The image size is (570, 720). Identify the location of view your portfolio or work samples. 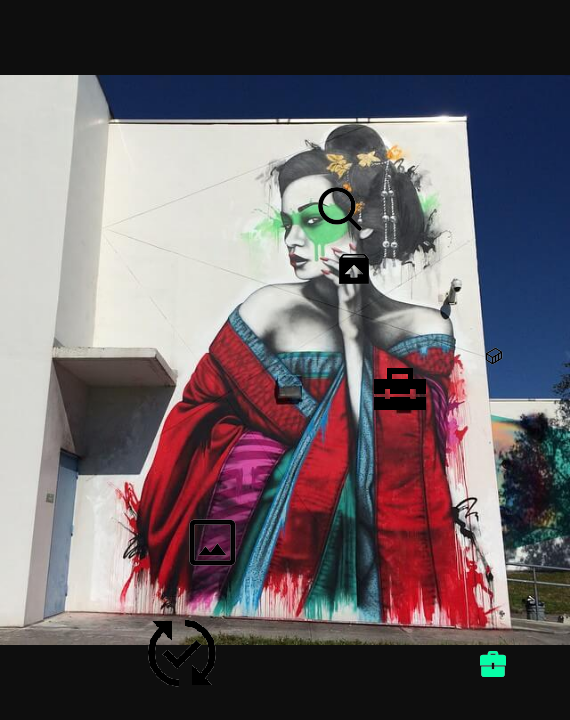
(493, 664).